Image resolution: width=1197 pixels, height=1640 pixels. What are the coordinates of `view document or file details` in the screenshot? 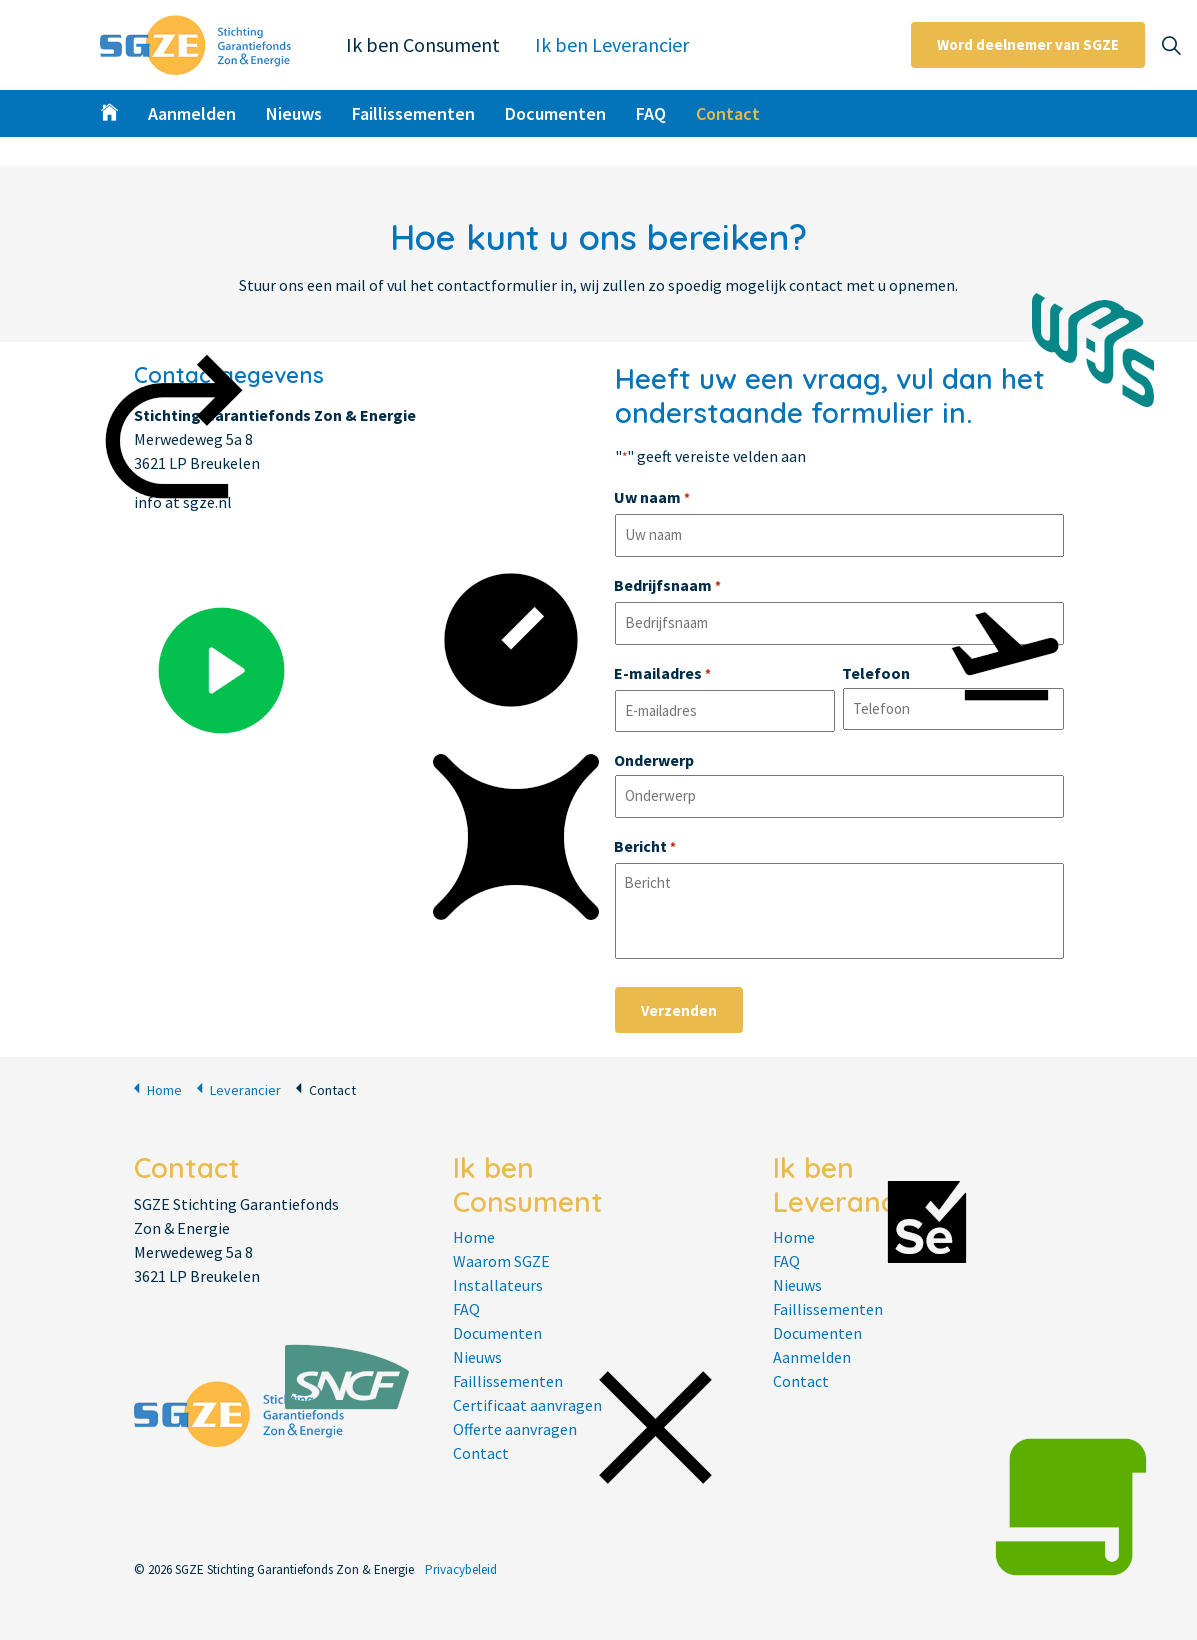 It's located at (1071, 1507).